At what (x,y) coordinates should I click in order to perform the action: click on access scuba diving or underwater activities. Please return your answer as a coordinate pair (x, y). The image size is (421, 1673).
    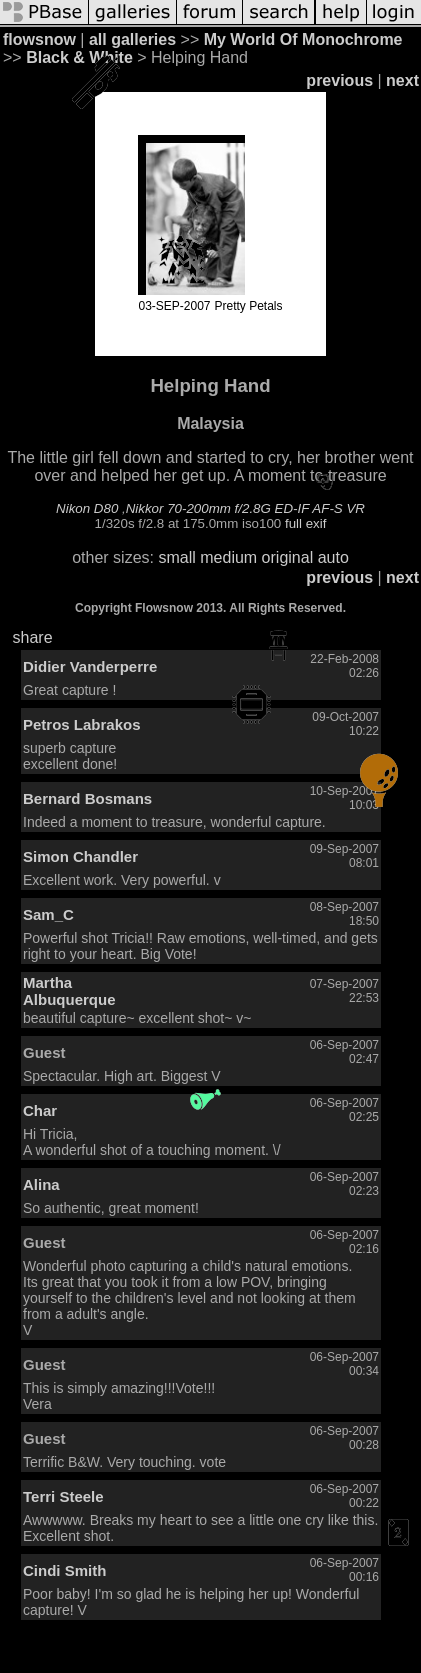
    Looking at the image, I should click on (325, 481).